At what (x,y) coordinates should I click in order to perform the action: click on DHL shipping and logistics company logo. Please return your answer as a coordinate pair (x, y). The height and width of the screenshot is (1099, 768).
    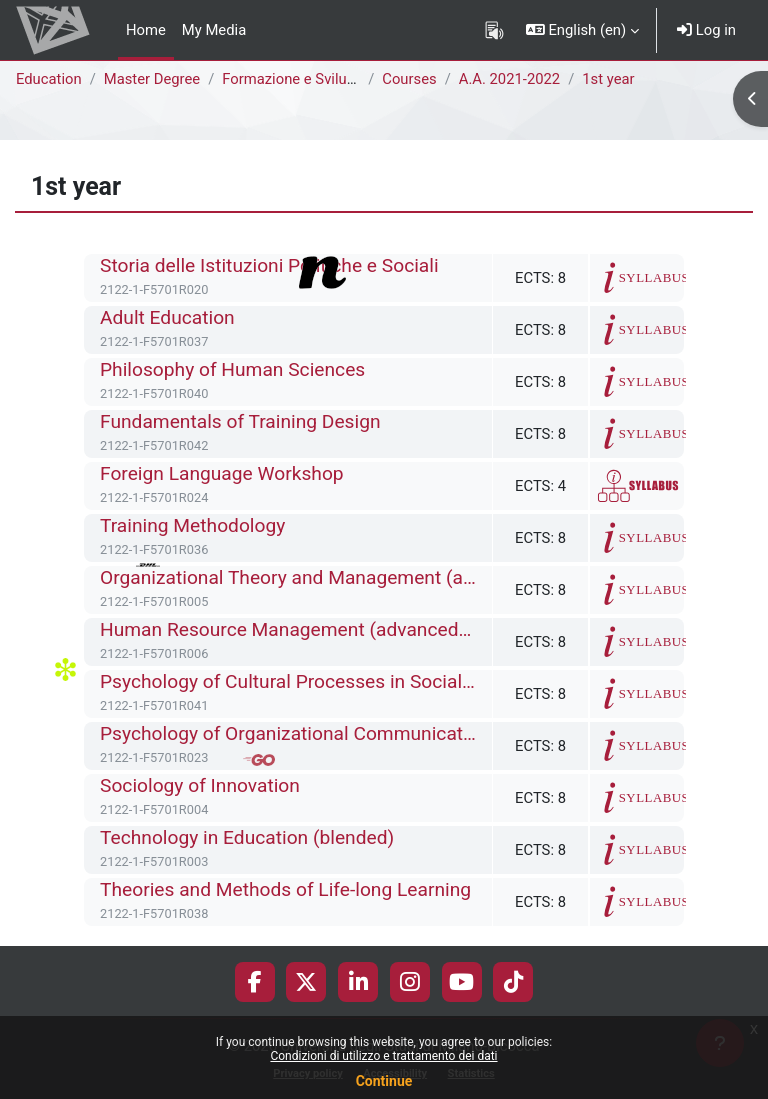
    Looking at the image, I should click on (148, 565).